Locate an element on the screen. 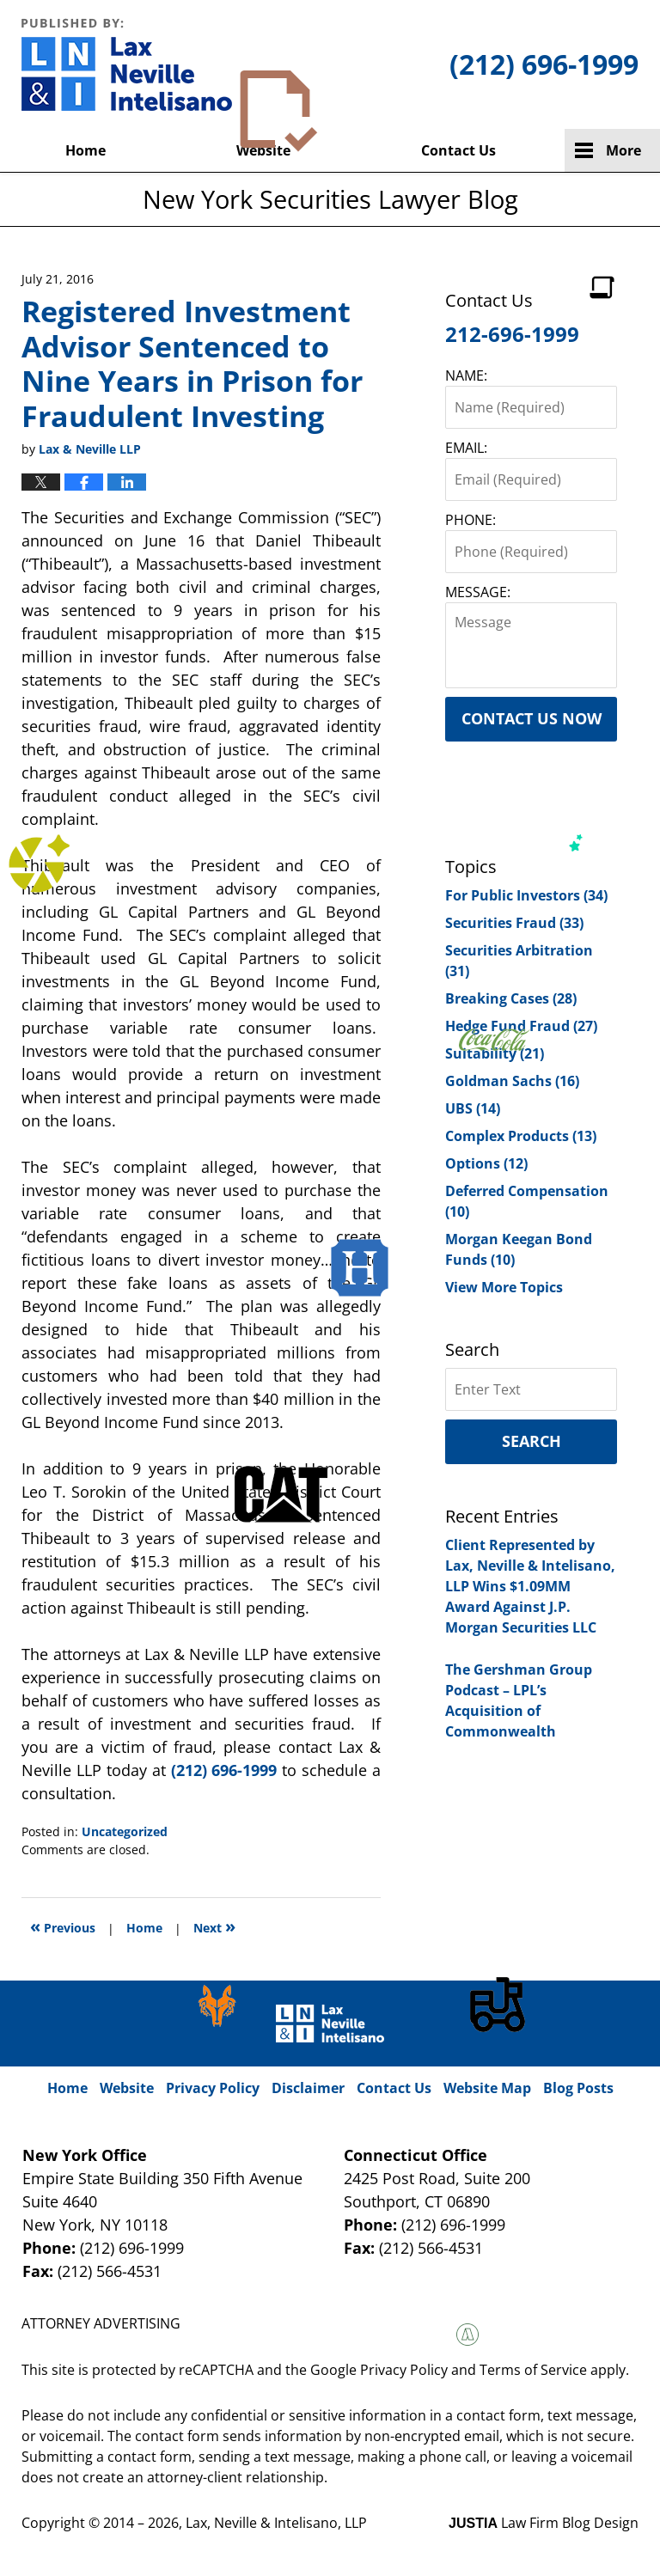  caterpillar inc. company logo is located at coordinates (281, 1494).